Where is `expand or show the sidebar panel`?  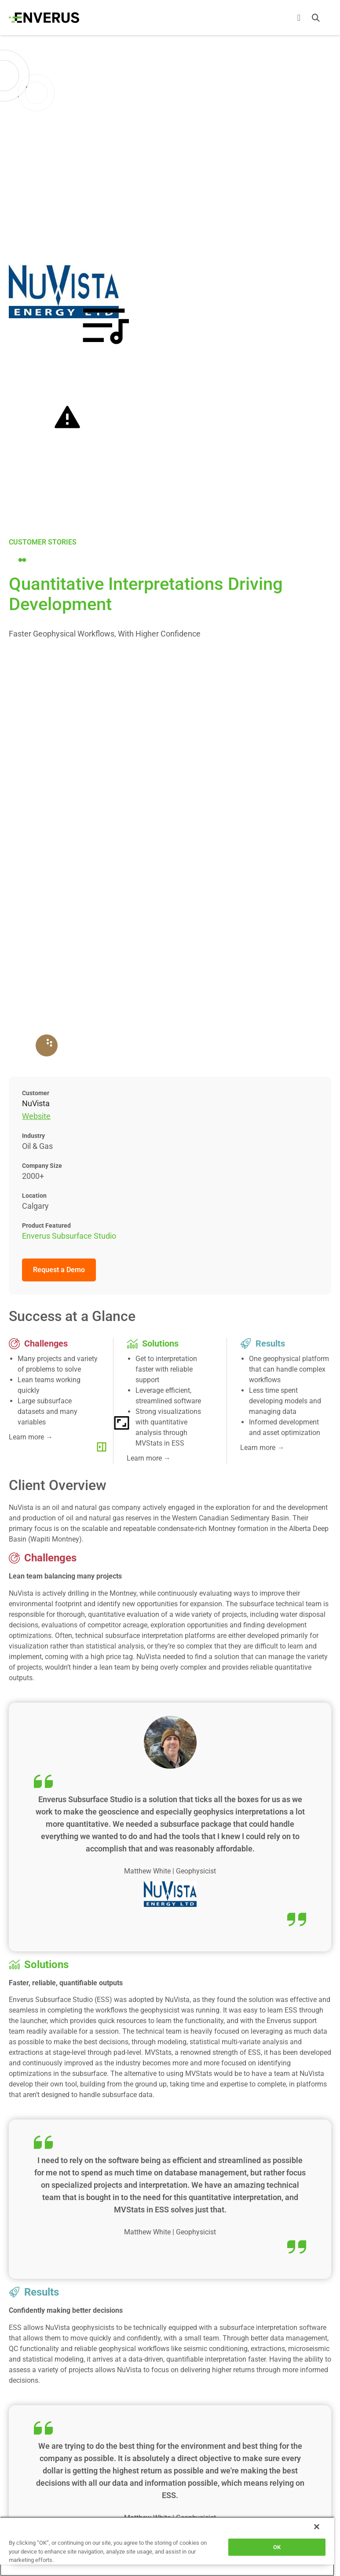 expand or show the sidebar panel is located at coordinates (102, 1447).